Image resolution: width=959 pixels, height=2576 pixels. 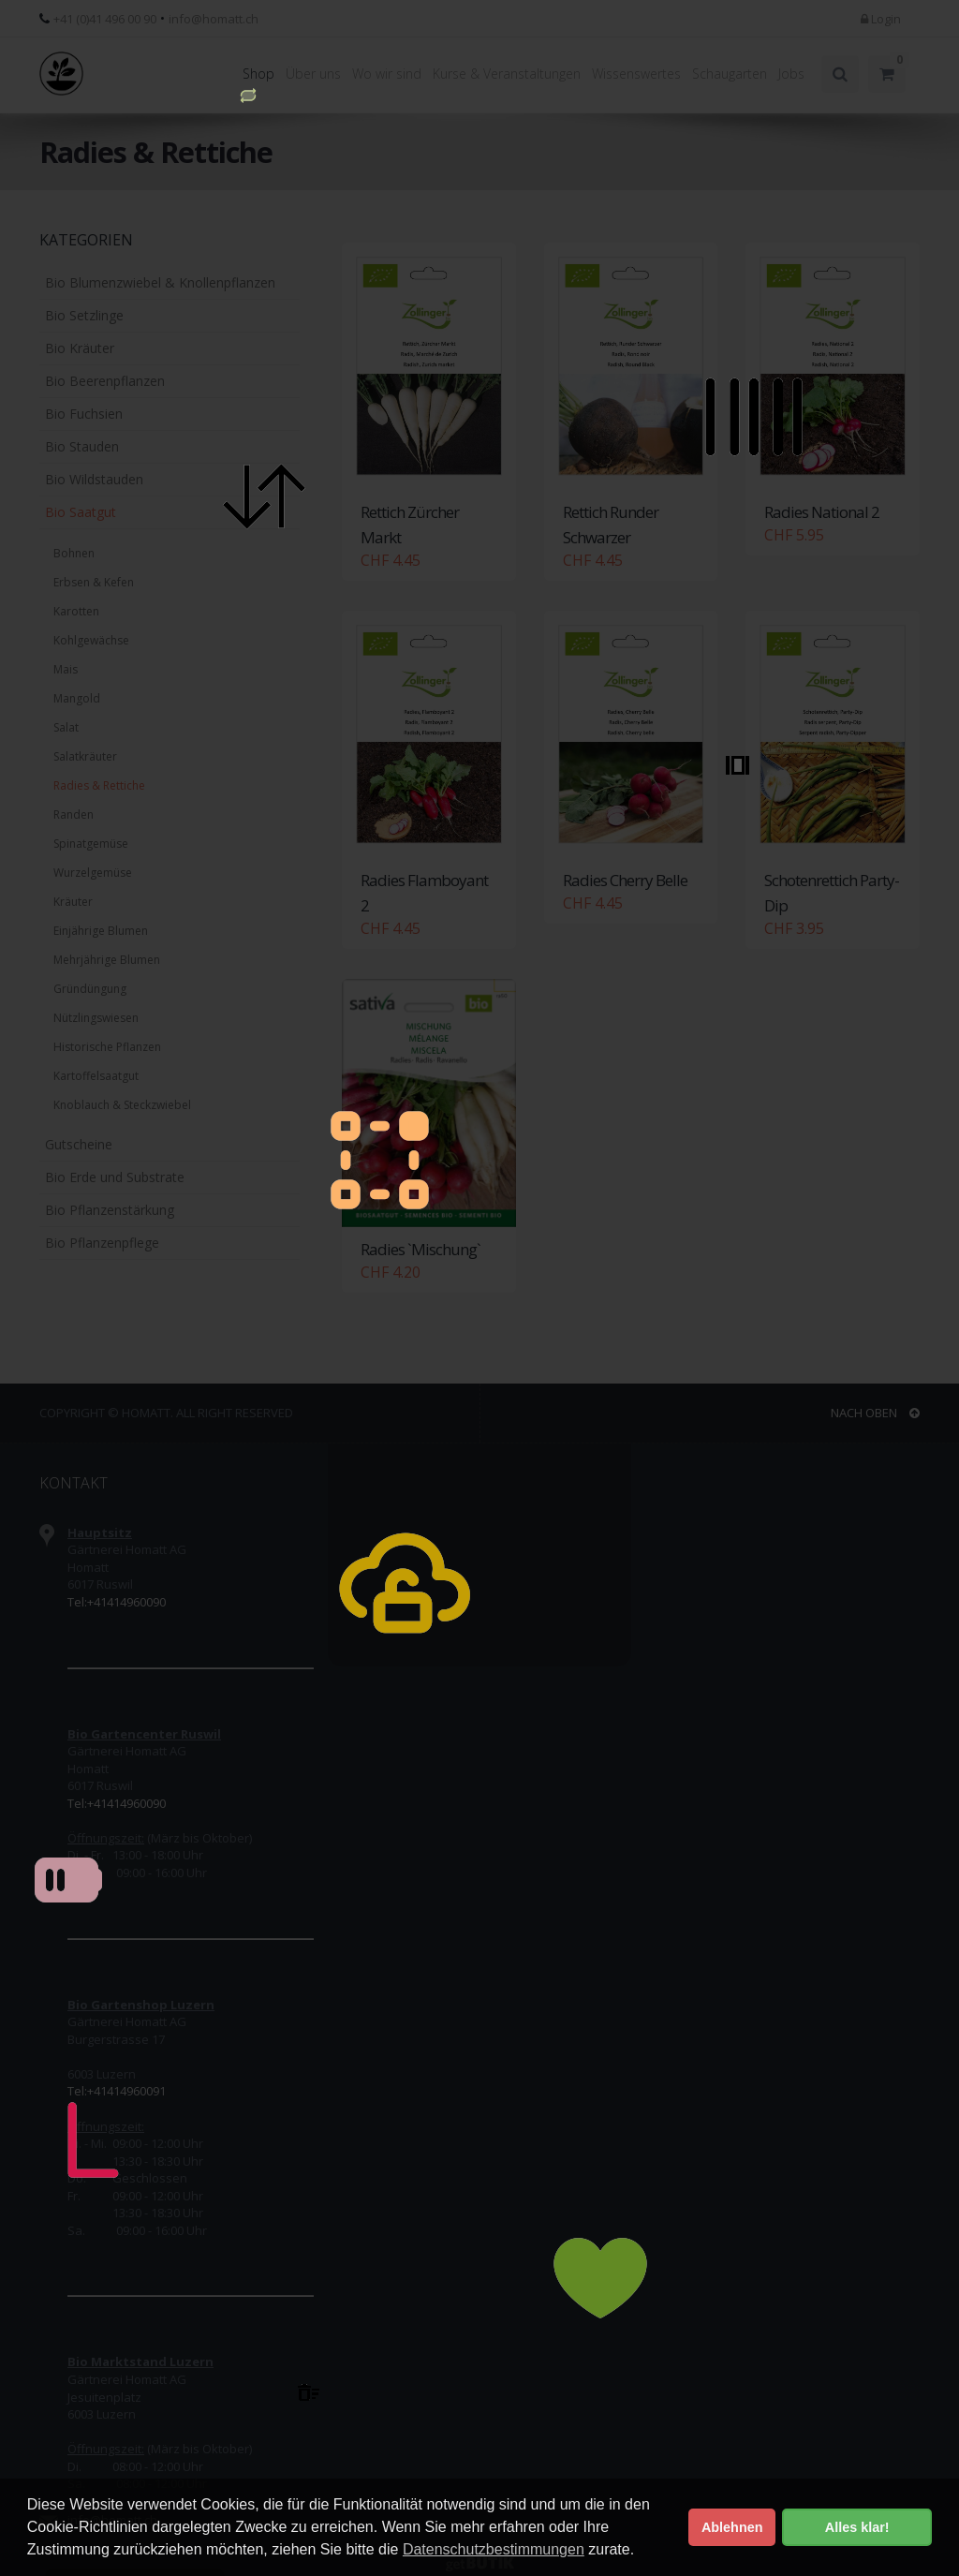 What do you see at coordinates (600, 2278) in the screenshot?
I see `indicates an item has been liked or favorited` at bounding box center [600, 2278].